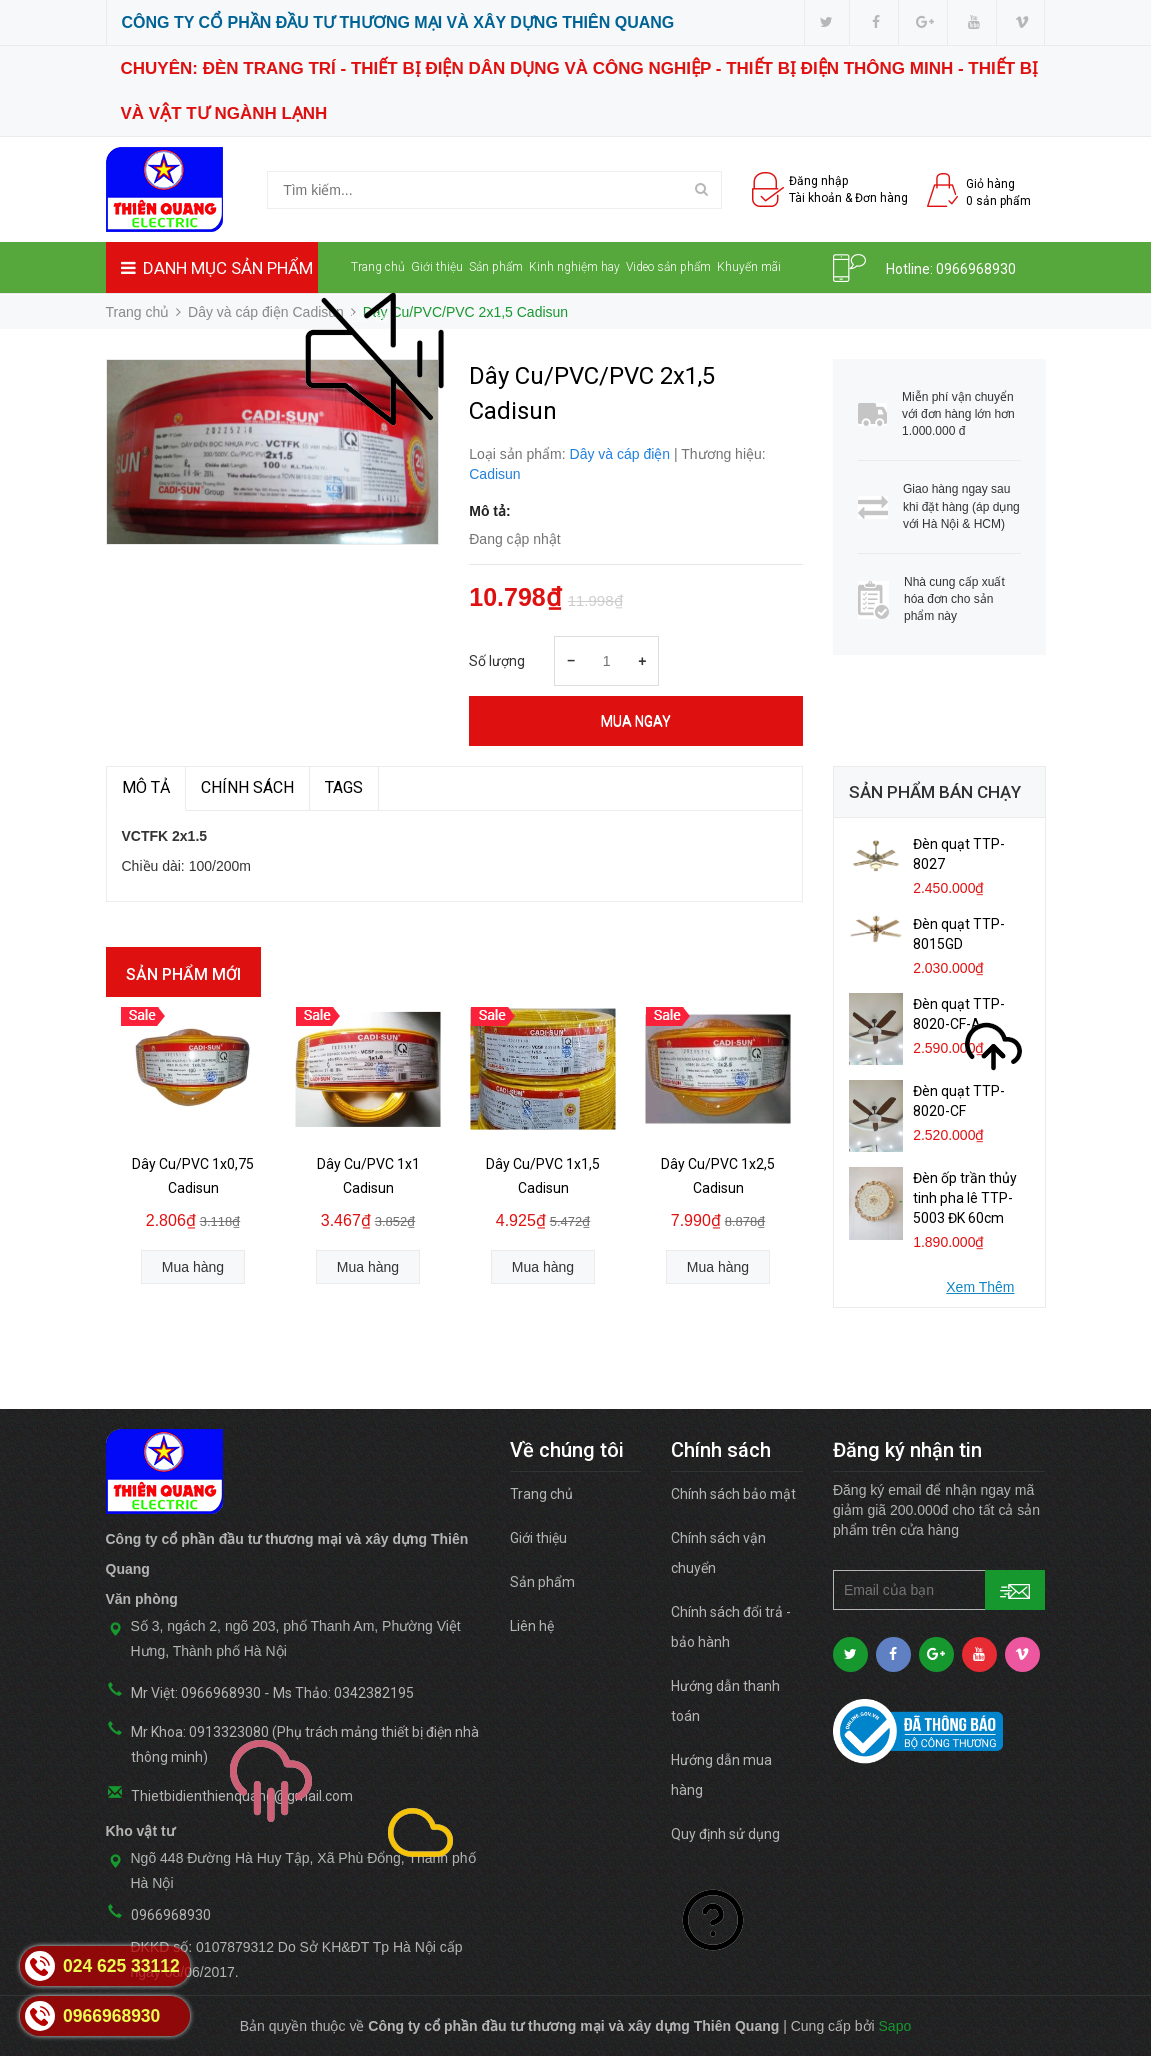 This screenshot has height=2056, width=1151. What do you see at coordinates (713, 1920) in the screenshot?
I see `access help or support information` at bounding box center [713, 1920].